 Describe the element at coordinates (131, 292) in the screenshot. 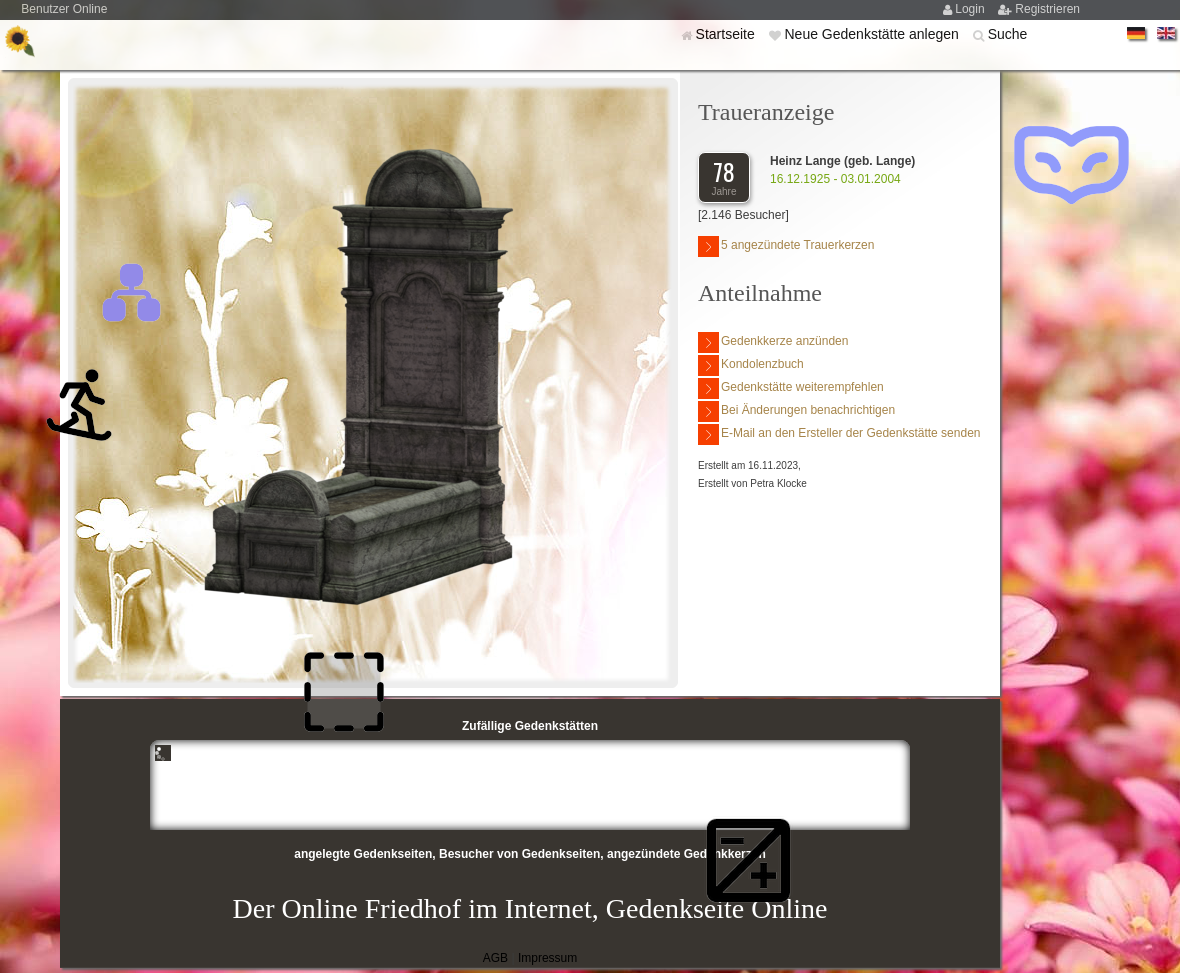

I see `view organizational hierarchy or structure` at that location.